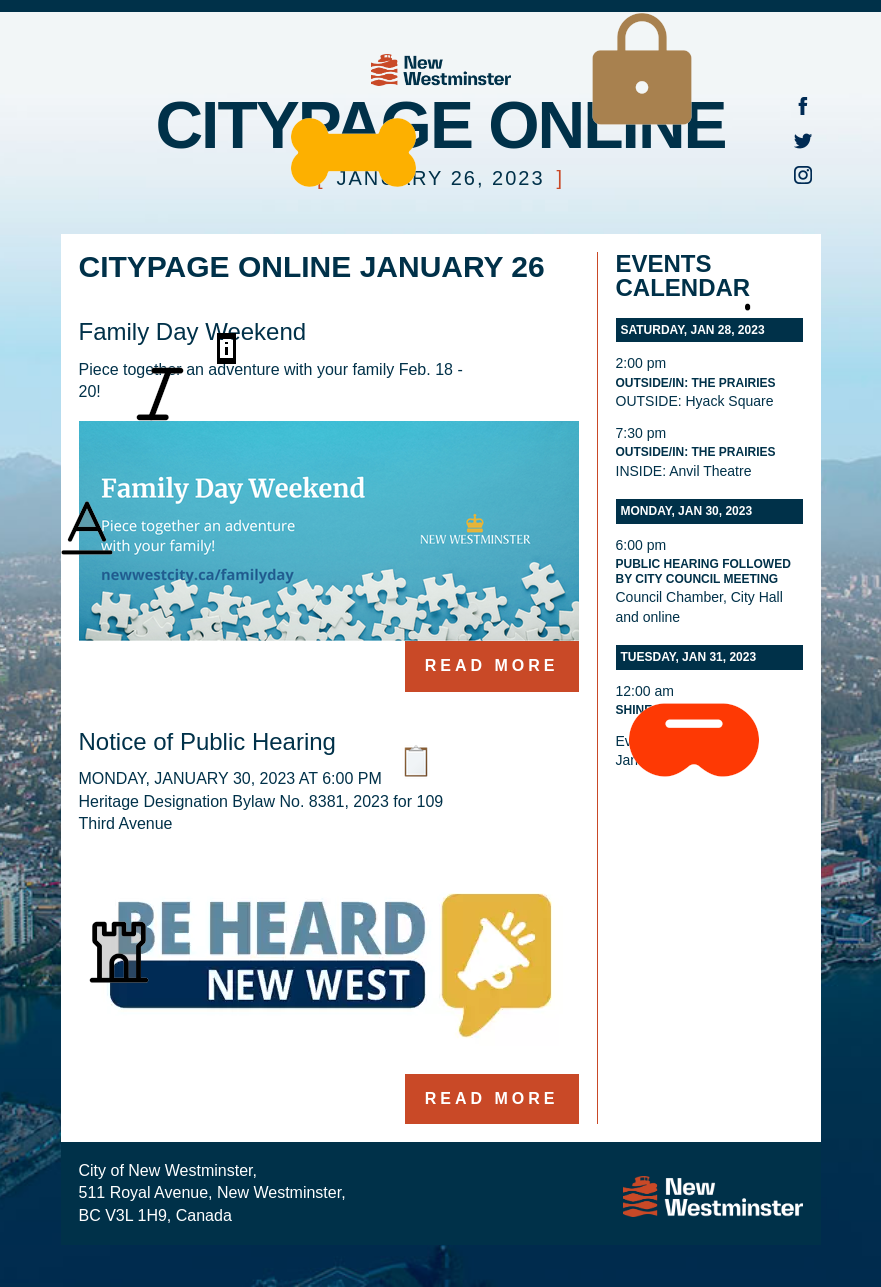 This screenshot has width=881, height=1287. What do you see at coordinates (87, 529) in the screenshot?
I see `apply underline formatting to text` at bounding box center [87, 529].